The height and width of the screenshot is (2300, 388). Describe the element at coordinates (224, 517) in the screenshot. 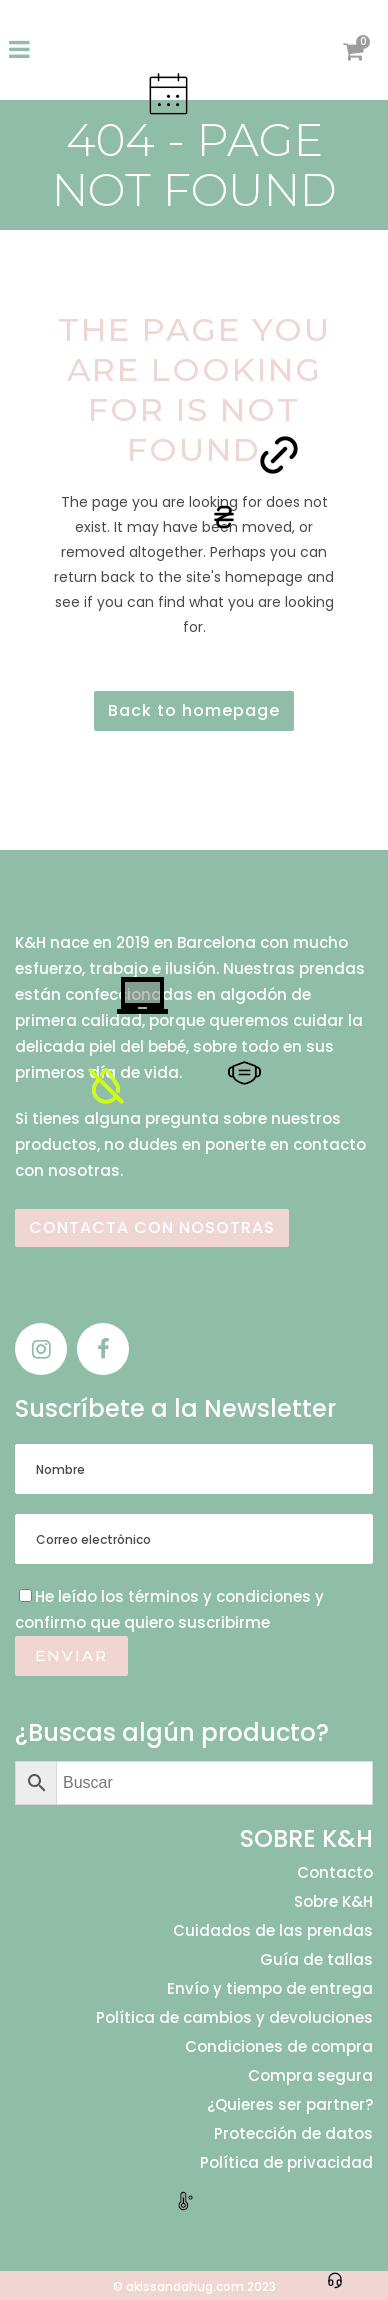

I see `indicates Ukrainian hryvnia currency` at that location.